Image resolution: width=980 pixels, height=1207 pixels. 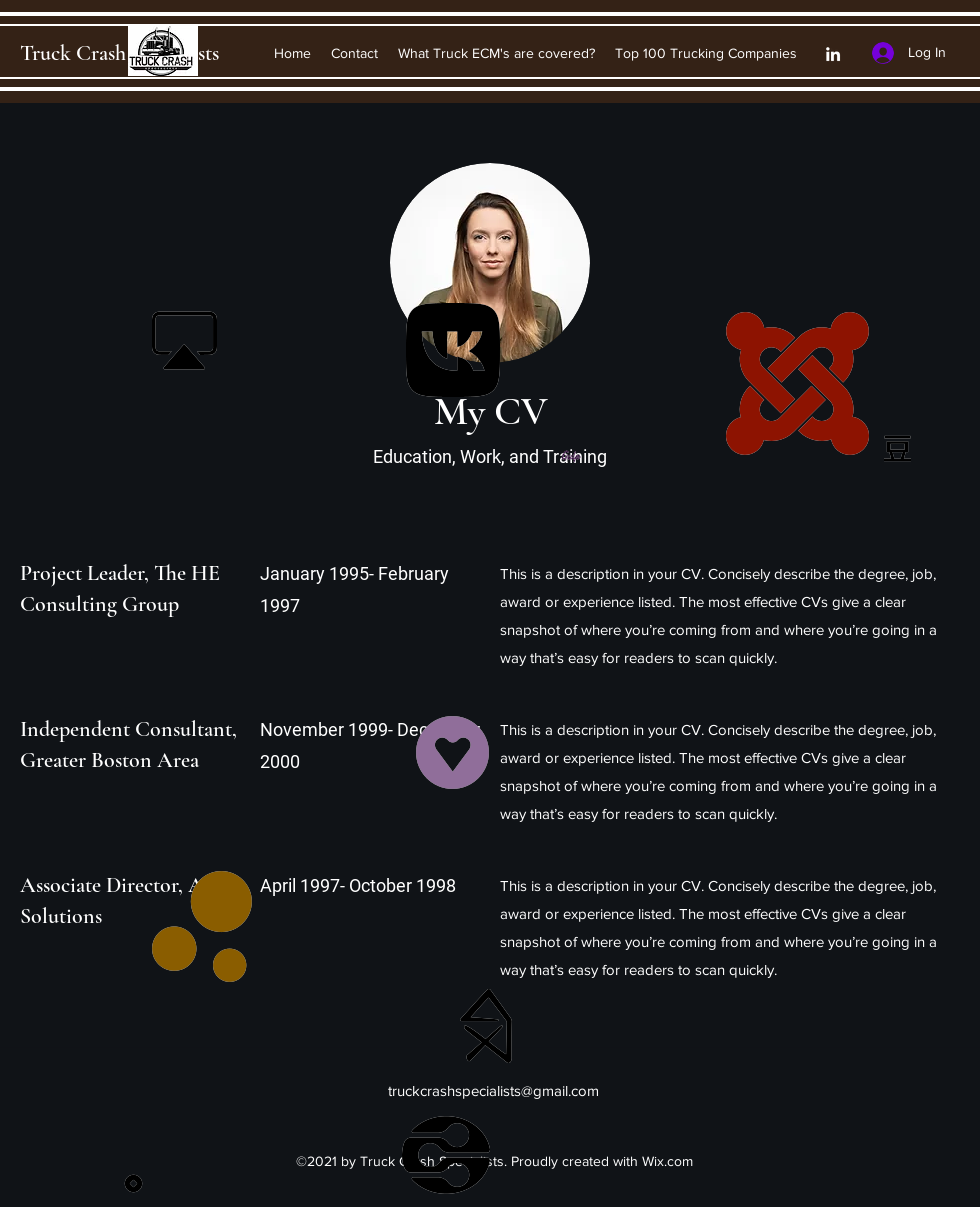 I want to click on Joomla content management system logo, so click(x=797, y=383).